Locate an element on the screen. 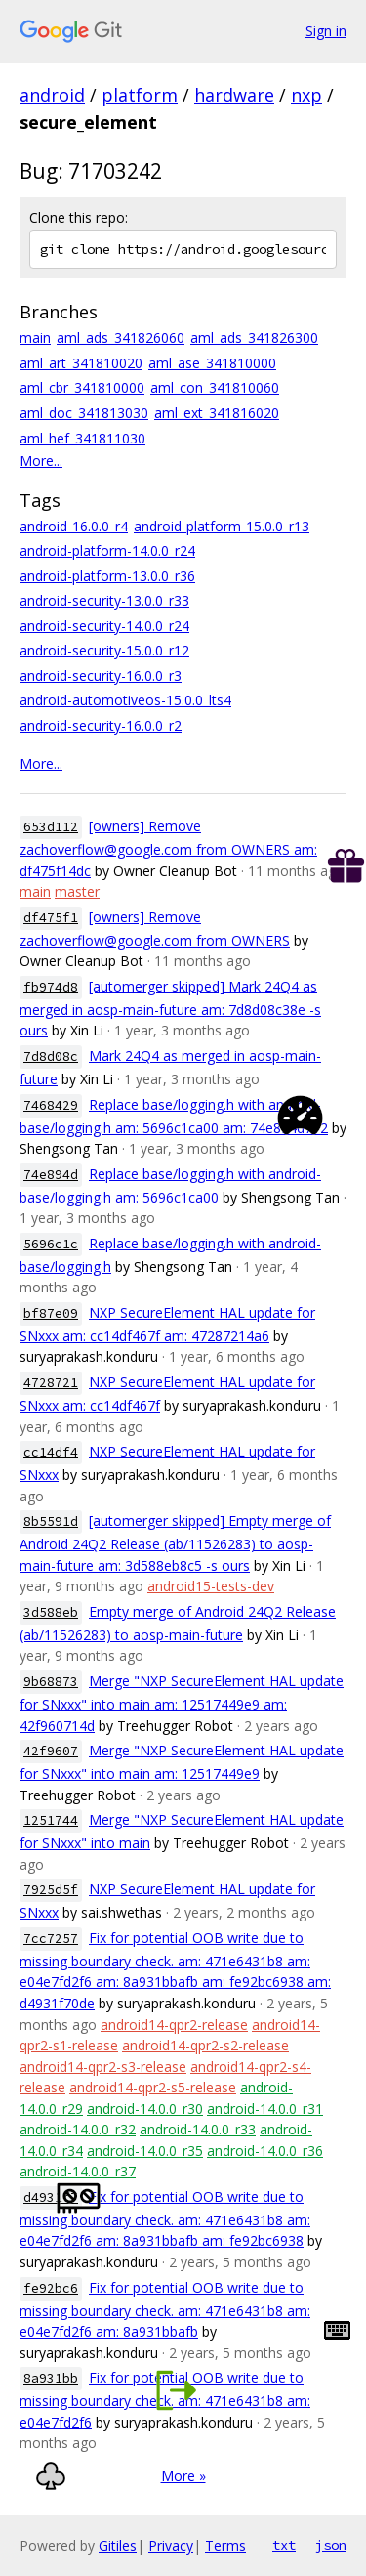 The width and height of the screenshot is (366, 2576). access gifts or rewards is located at coordinates (346, 866).